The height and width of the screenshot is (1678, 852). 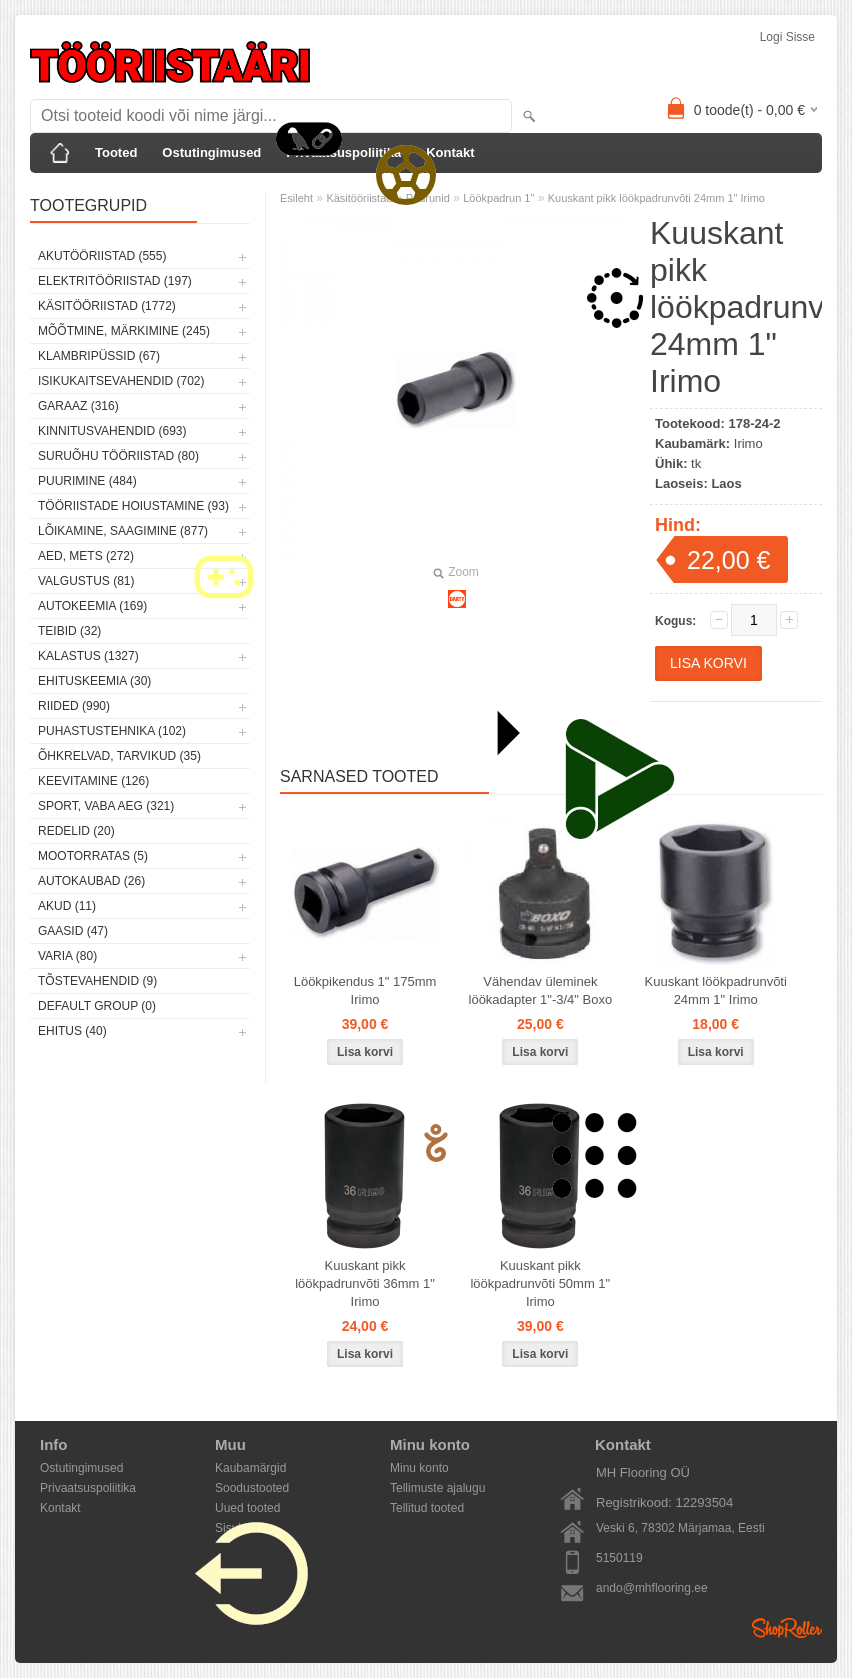 What do you see at coordinates (256, 1573) in the screenshot?
I see `log out of your account` at bounding box center [256, 1573].